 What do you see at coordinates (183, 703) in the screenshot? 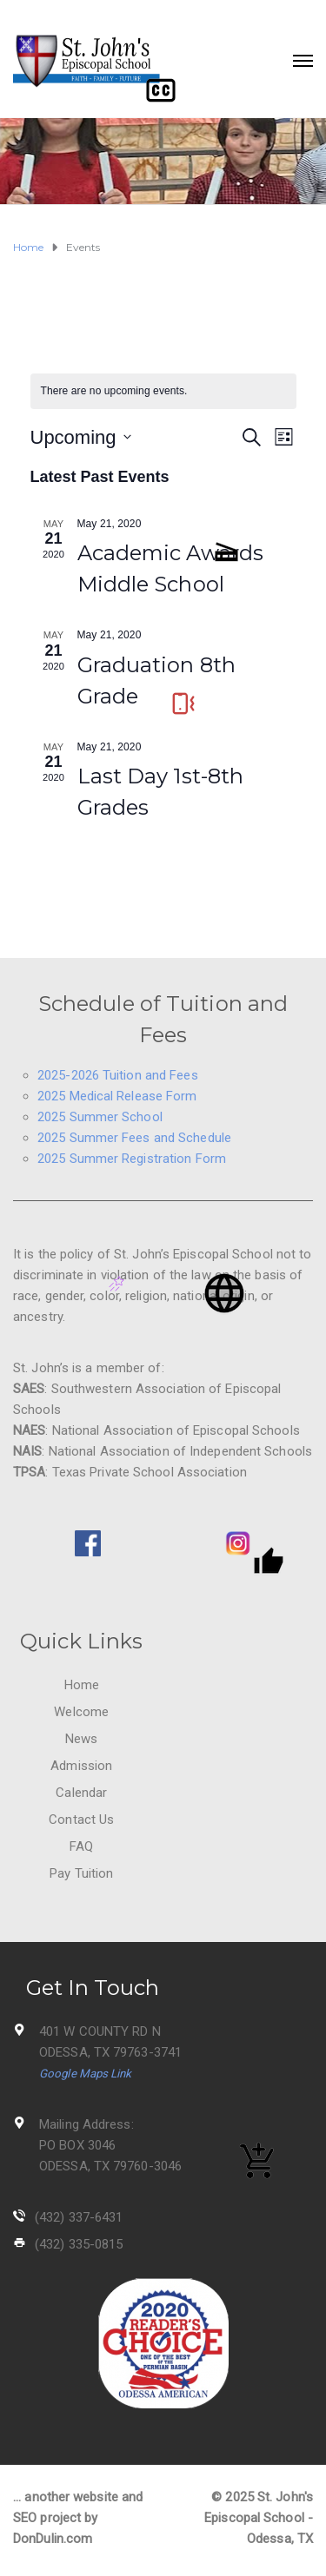
I see `phone is on vibrate mode` at bounding box center [183, 703].